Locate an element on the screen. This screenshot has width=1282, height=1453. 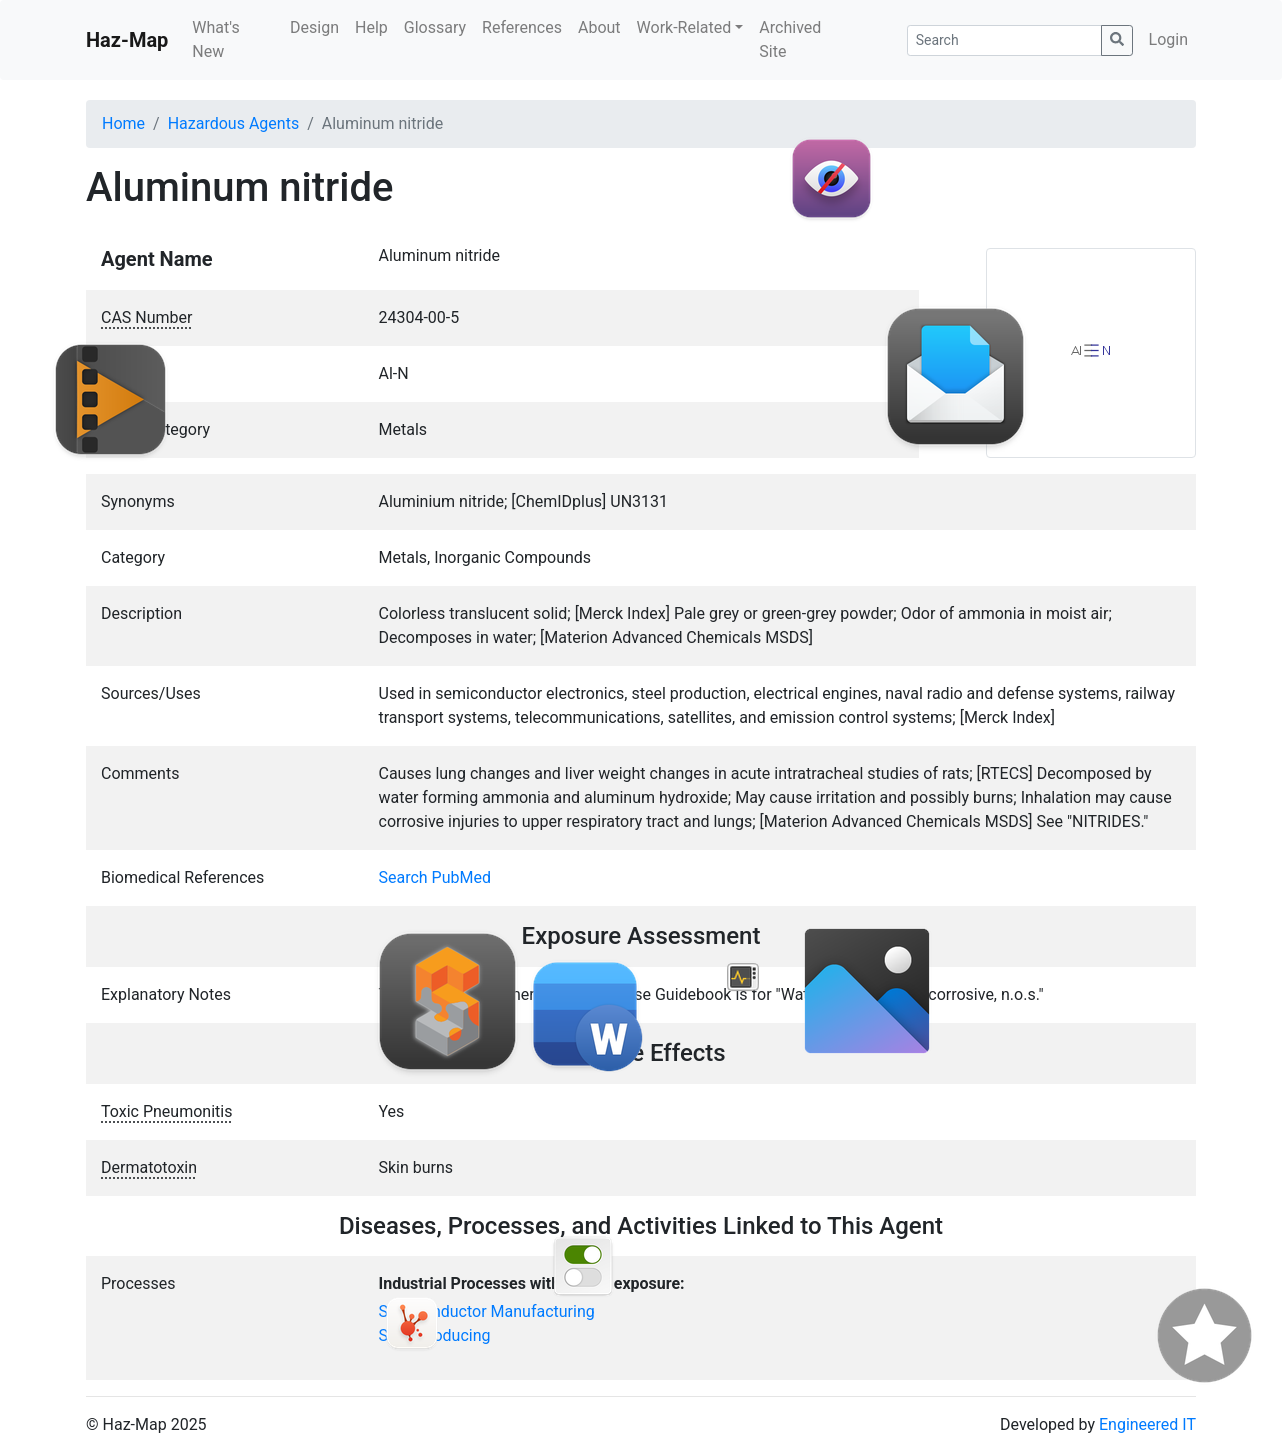
indicates an unrated item is located at coordinates (1204, 1335).